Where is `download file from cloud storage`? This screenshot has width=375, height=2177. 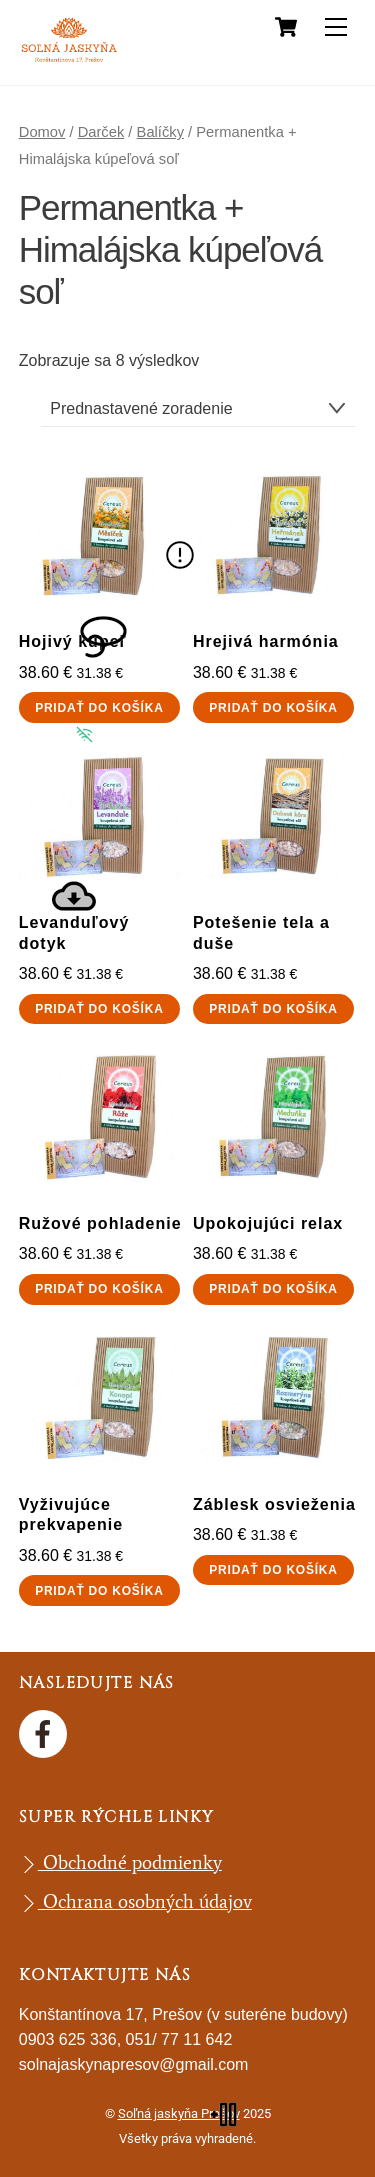 download file from cloud storage is located at coordinates (74, 896).